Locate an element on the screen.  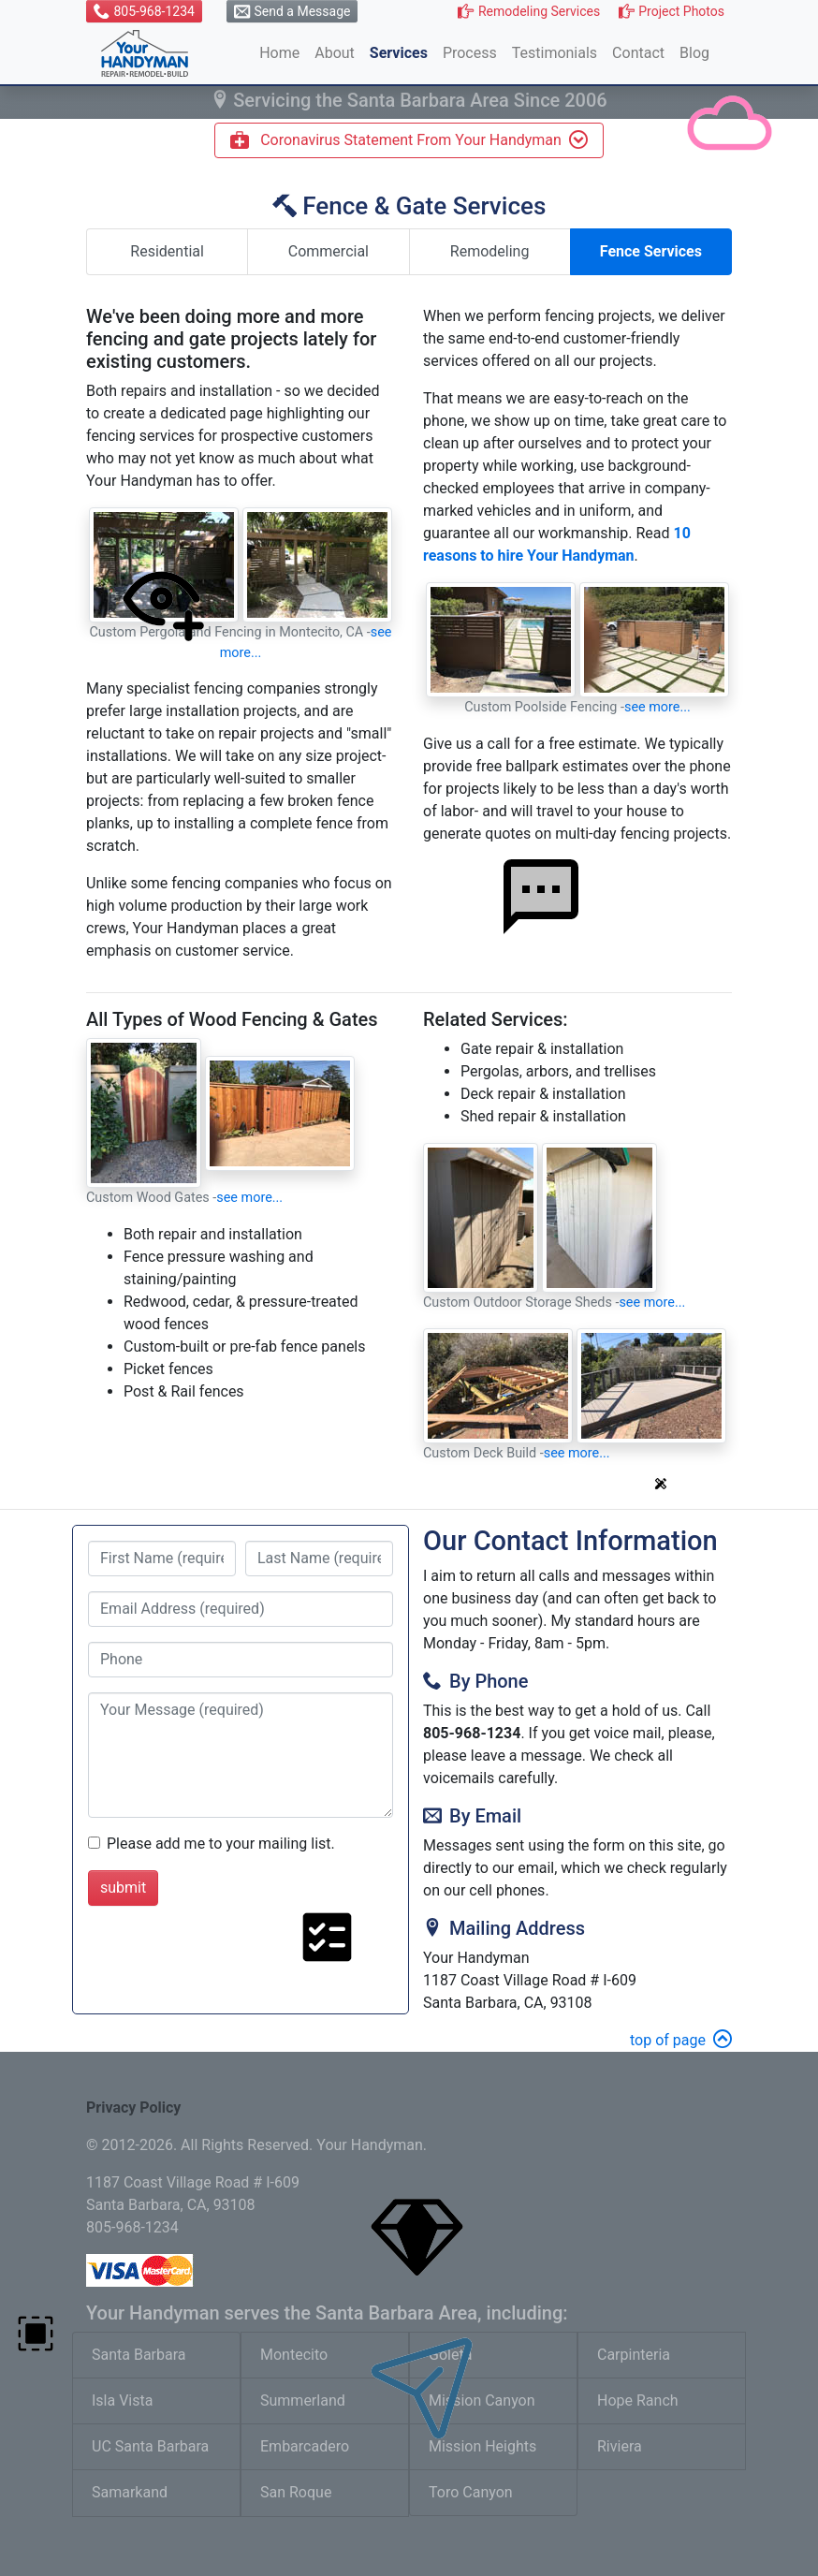
open Sketch design application is located at coordinates (416, 2235).